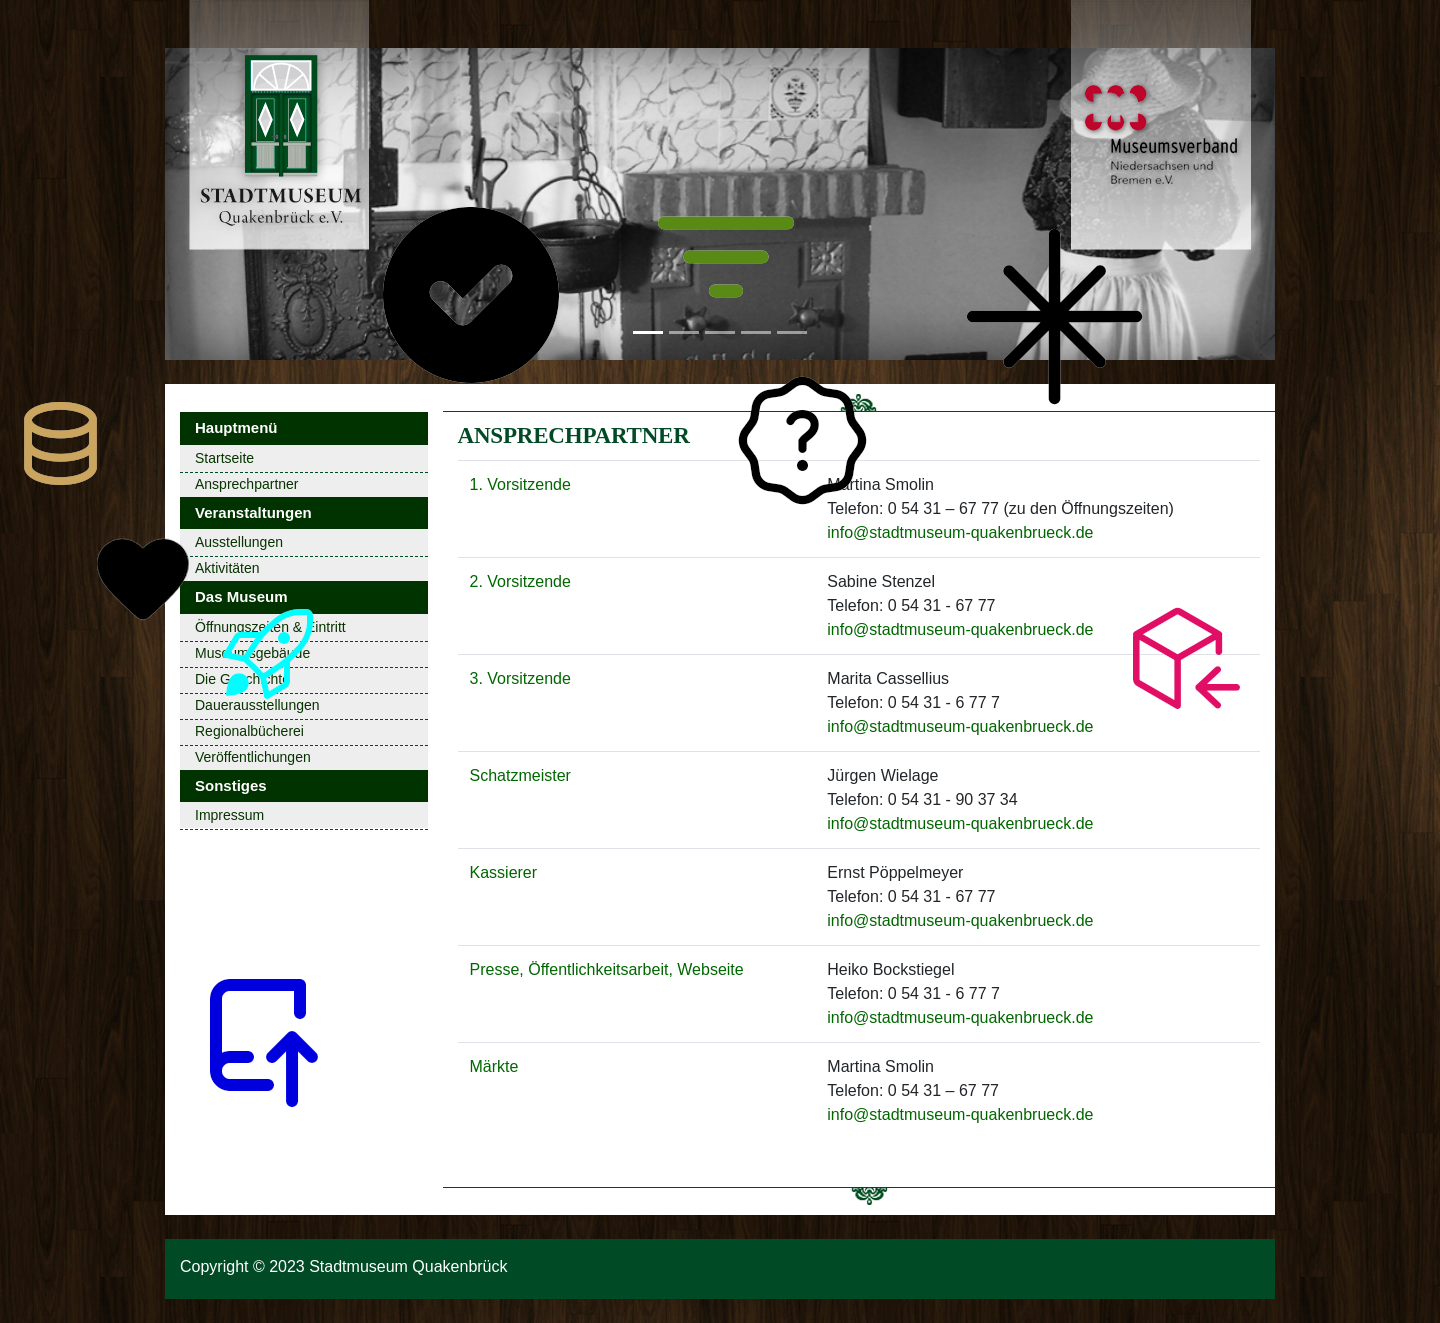 This screenshot has width=1440, height=1323. What do you see at coordinates (60, 443) in the screenshot?
I see `access database settings` at bounding box center [60, 443].